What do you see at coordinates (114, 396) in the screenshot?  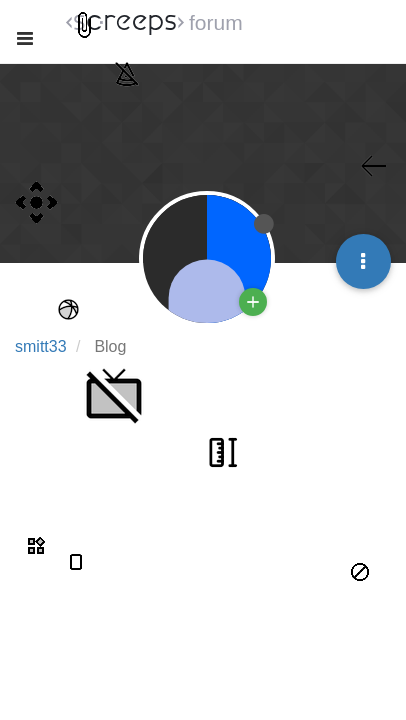 I see `tv is currently off or unavailable` at bounding box center [114, 396].